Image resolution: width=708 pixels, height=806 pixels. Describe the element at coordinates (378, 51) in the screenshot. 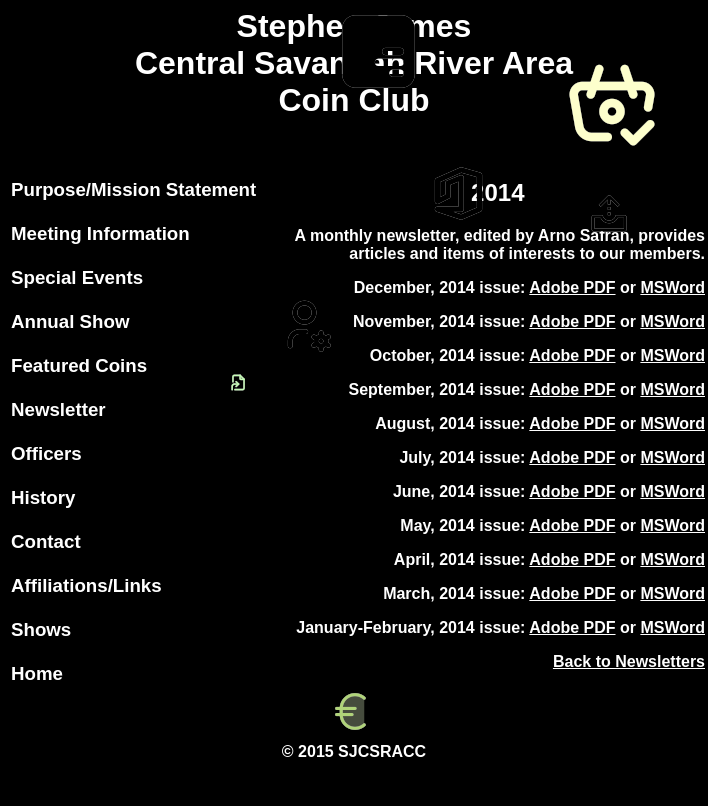

I see `align content to bottom-right of container` at that location.